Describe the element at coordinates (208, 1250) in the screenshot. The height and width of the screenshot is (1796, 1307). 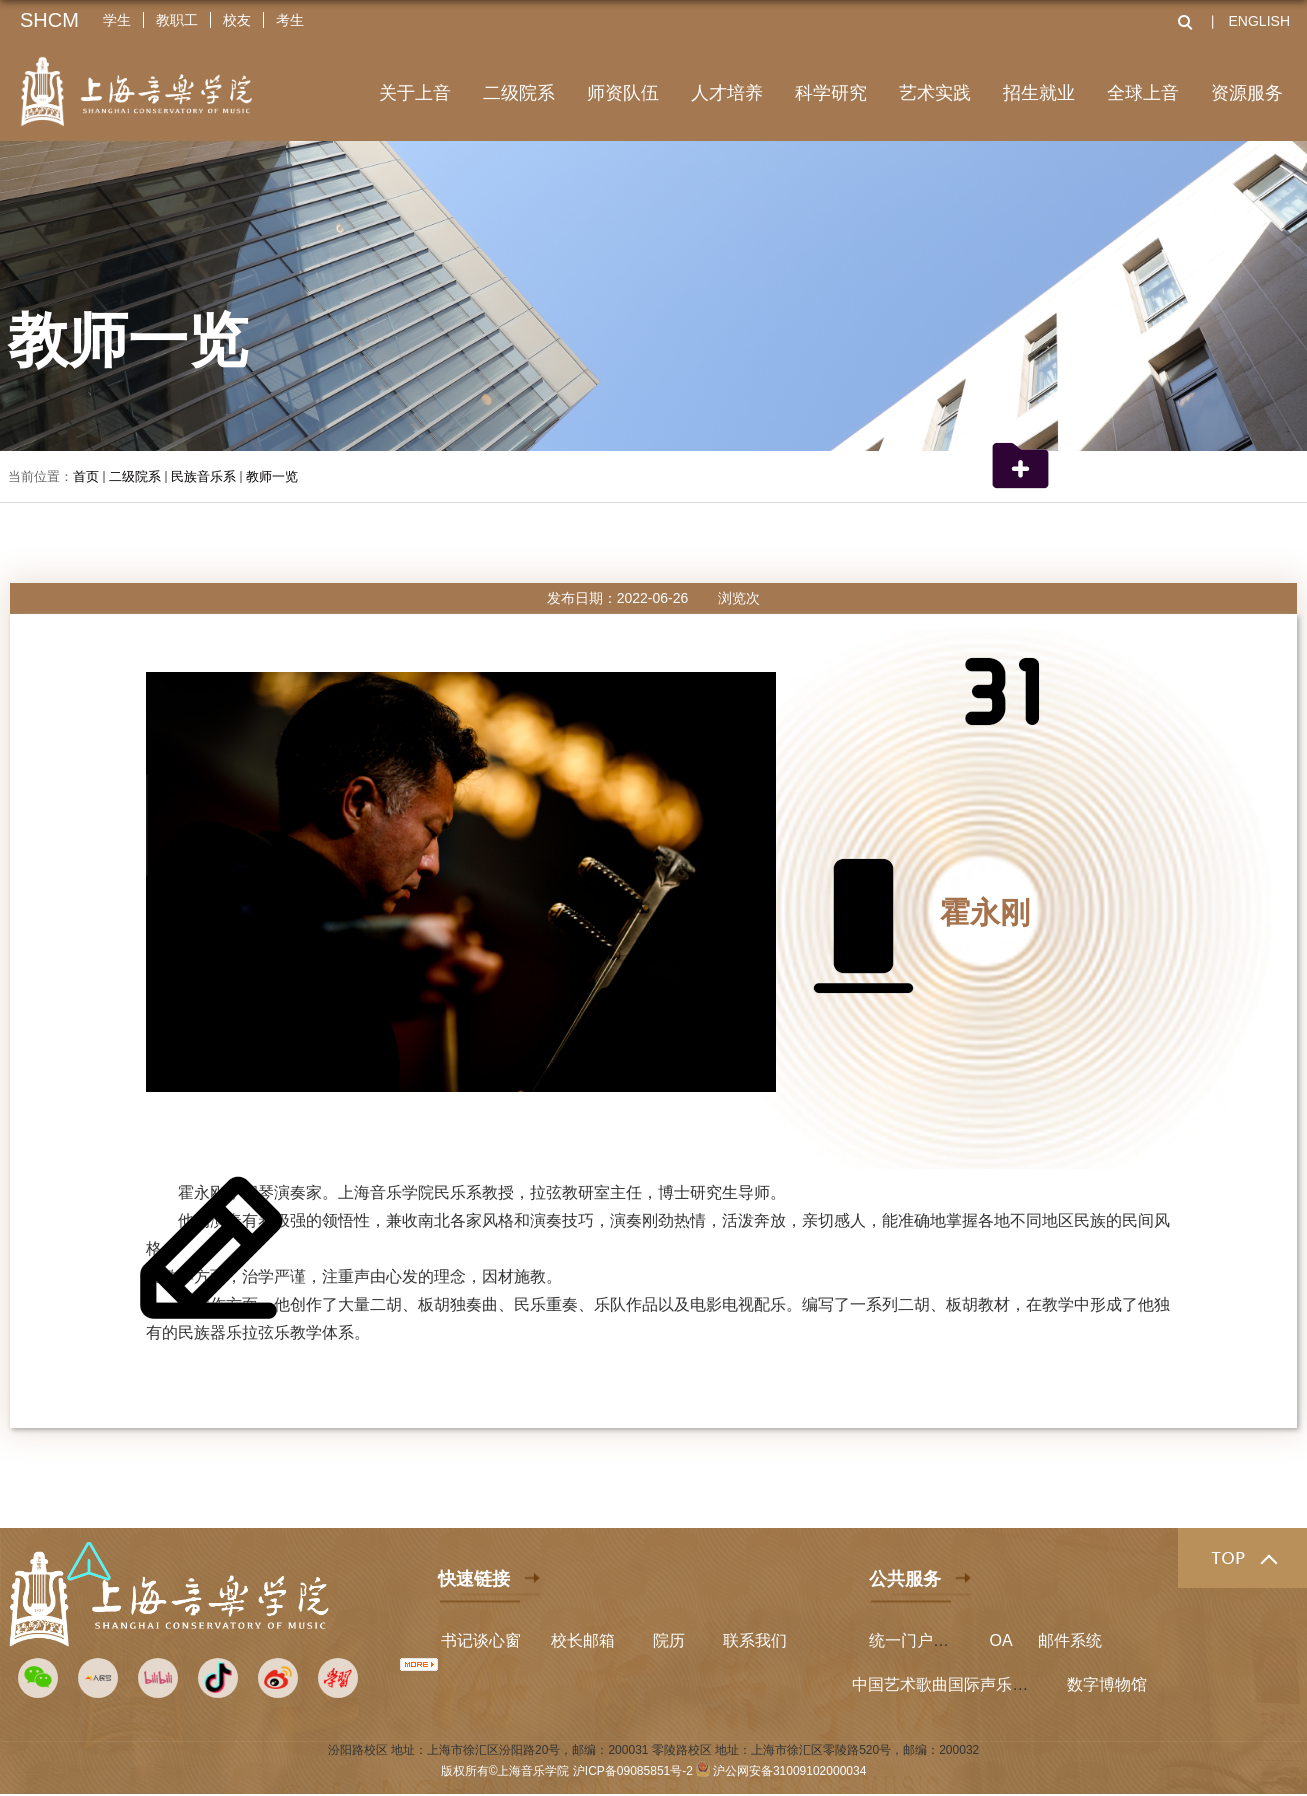
I see `edit or modify content` at that location.